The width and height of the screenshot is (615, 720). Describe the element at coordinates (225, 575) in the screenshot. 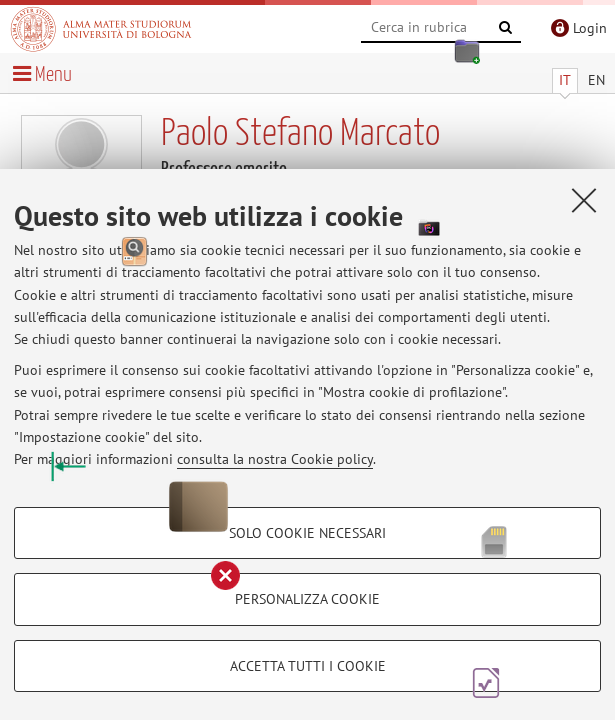

I see `cancel or close the current action` at that location.